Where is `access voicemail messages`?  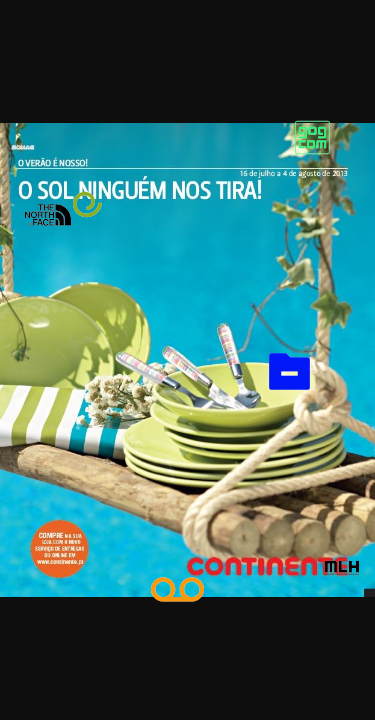
access voicemail messages is located at coordinates (177, 590).